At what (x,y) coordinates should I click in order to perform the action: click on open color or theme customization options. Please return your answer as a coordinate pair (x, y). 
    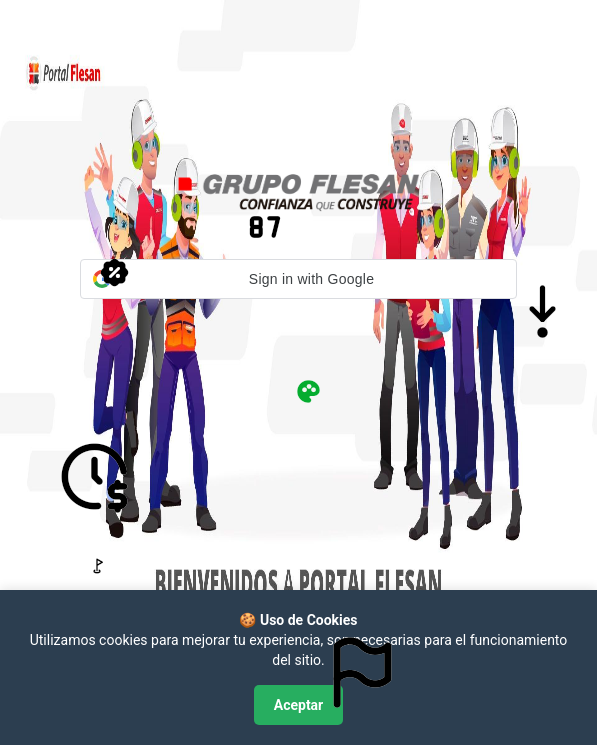
    Looking at the image, I should click on (308, 391).